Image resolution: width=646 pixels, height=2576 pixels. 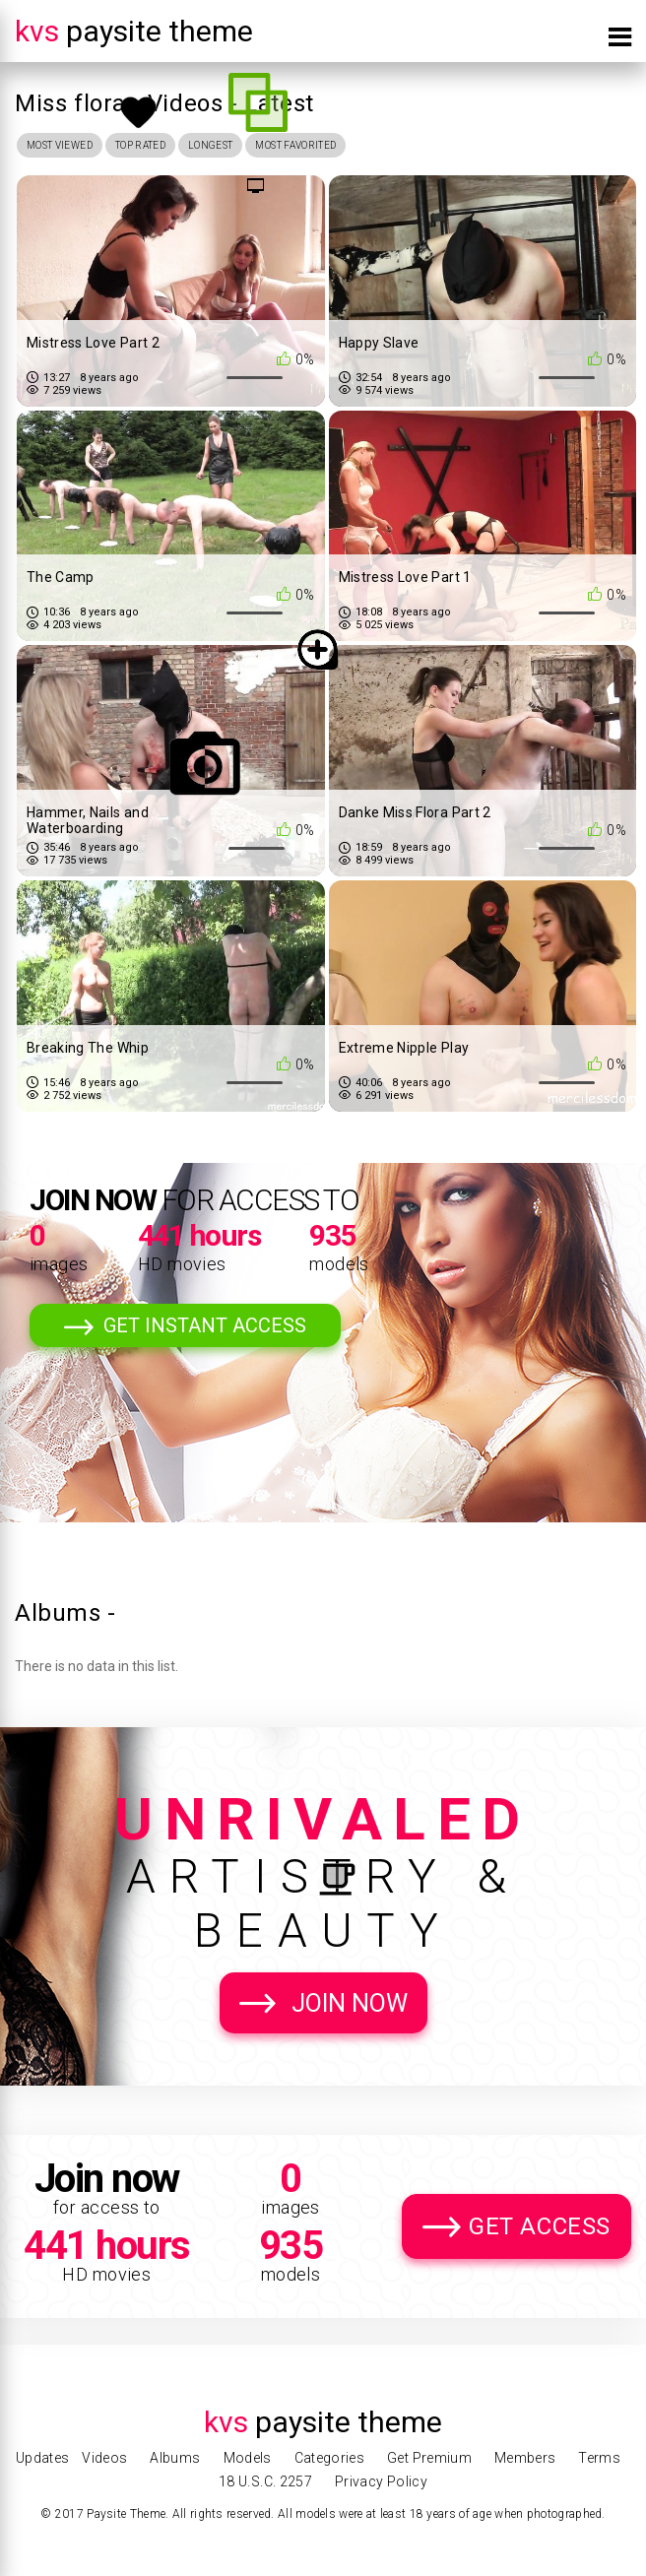 What do you see at coordinates (138, 112) in the screenshot?
I see `add to favorites` at bounding box center [138, 112].